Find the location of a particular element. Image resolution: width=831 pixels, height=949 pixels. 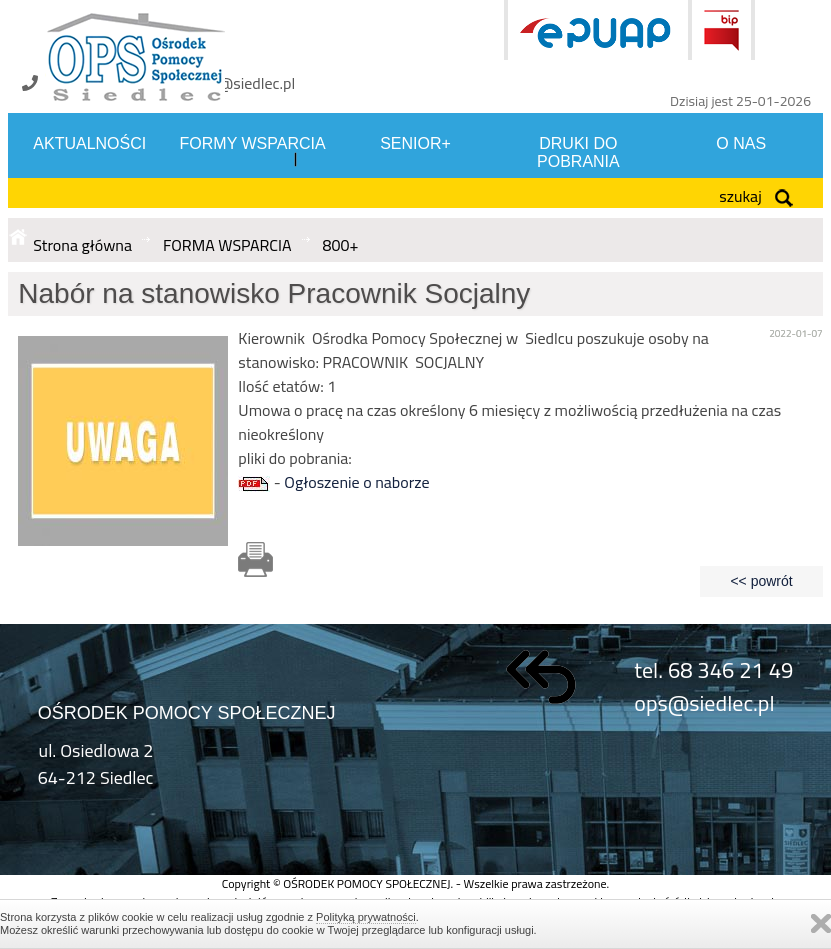

vertical divider or separator between UI elements is located at coordinates (295, 159).